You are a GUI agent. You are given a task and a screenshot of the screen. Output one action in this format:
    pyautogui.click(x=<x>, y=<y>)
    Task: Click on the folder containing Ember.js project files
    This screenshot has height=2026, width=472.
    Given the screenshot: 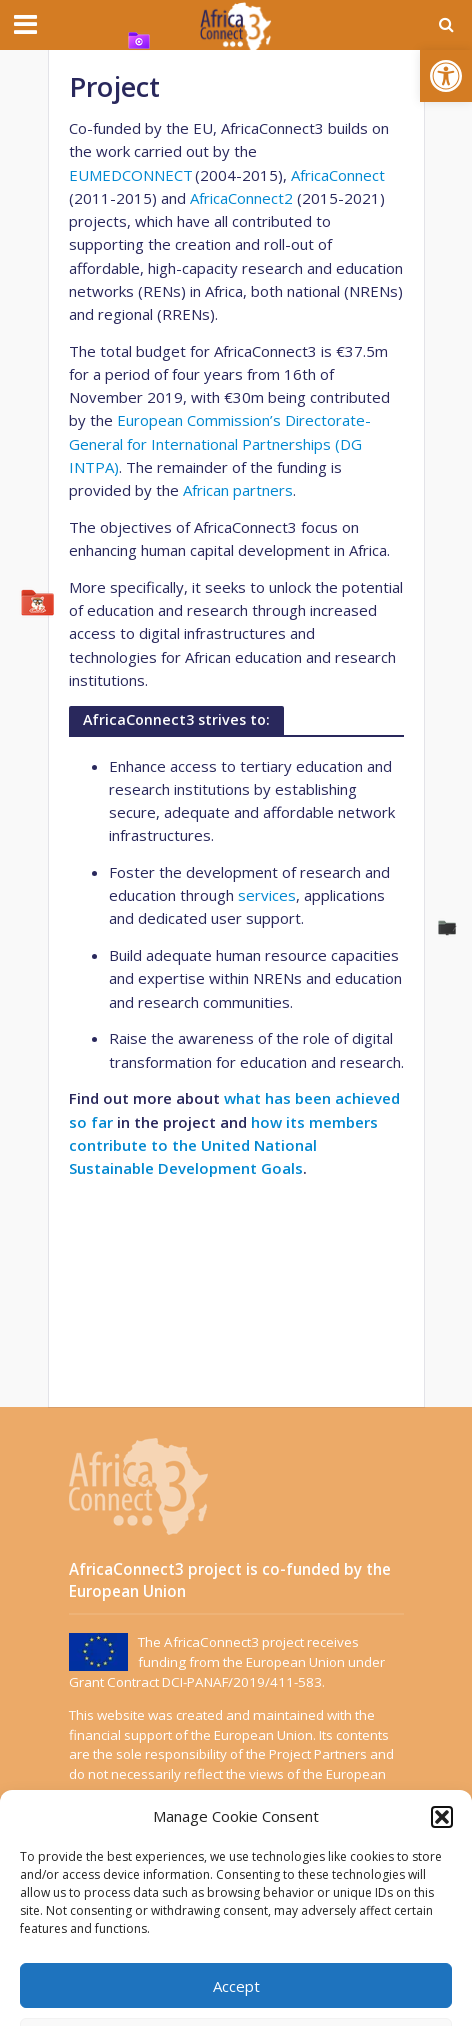 What is the action you would take?
    pyautogui.click(x=37, y=603)
    